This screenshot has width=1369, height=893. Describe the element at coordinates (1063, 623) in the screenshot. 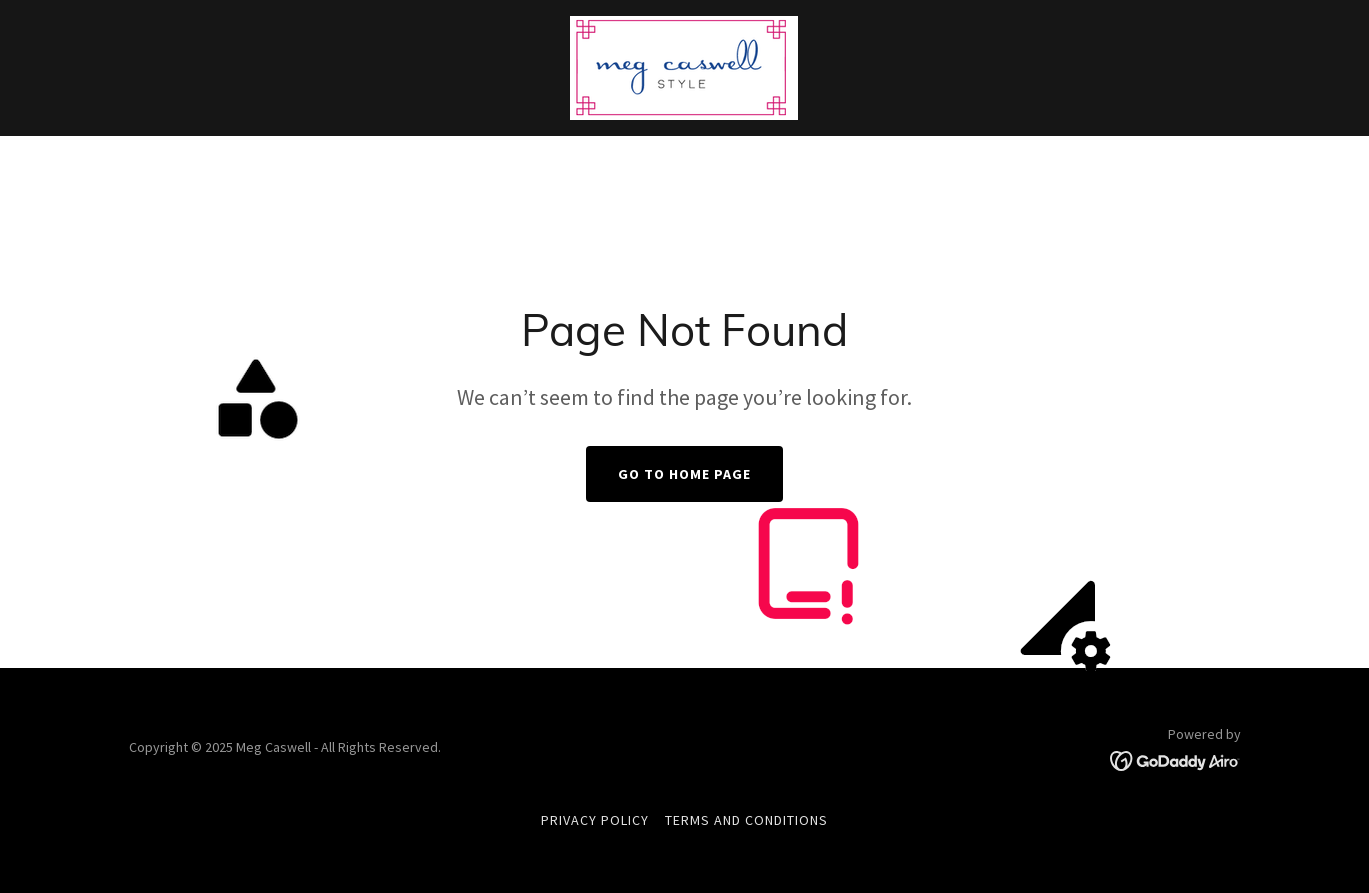

I see `access data or network settings` at that location.